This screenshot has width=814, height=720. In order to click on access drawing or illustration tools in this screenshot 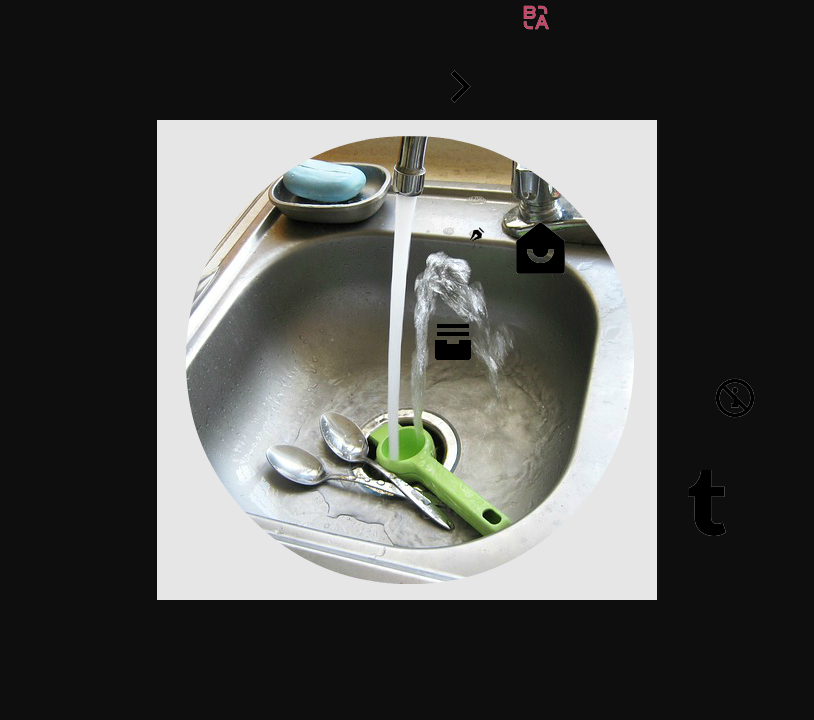, I will do `click(476, 234)`.